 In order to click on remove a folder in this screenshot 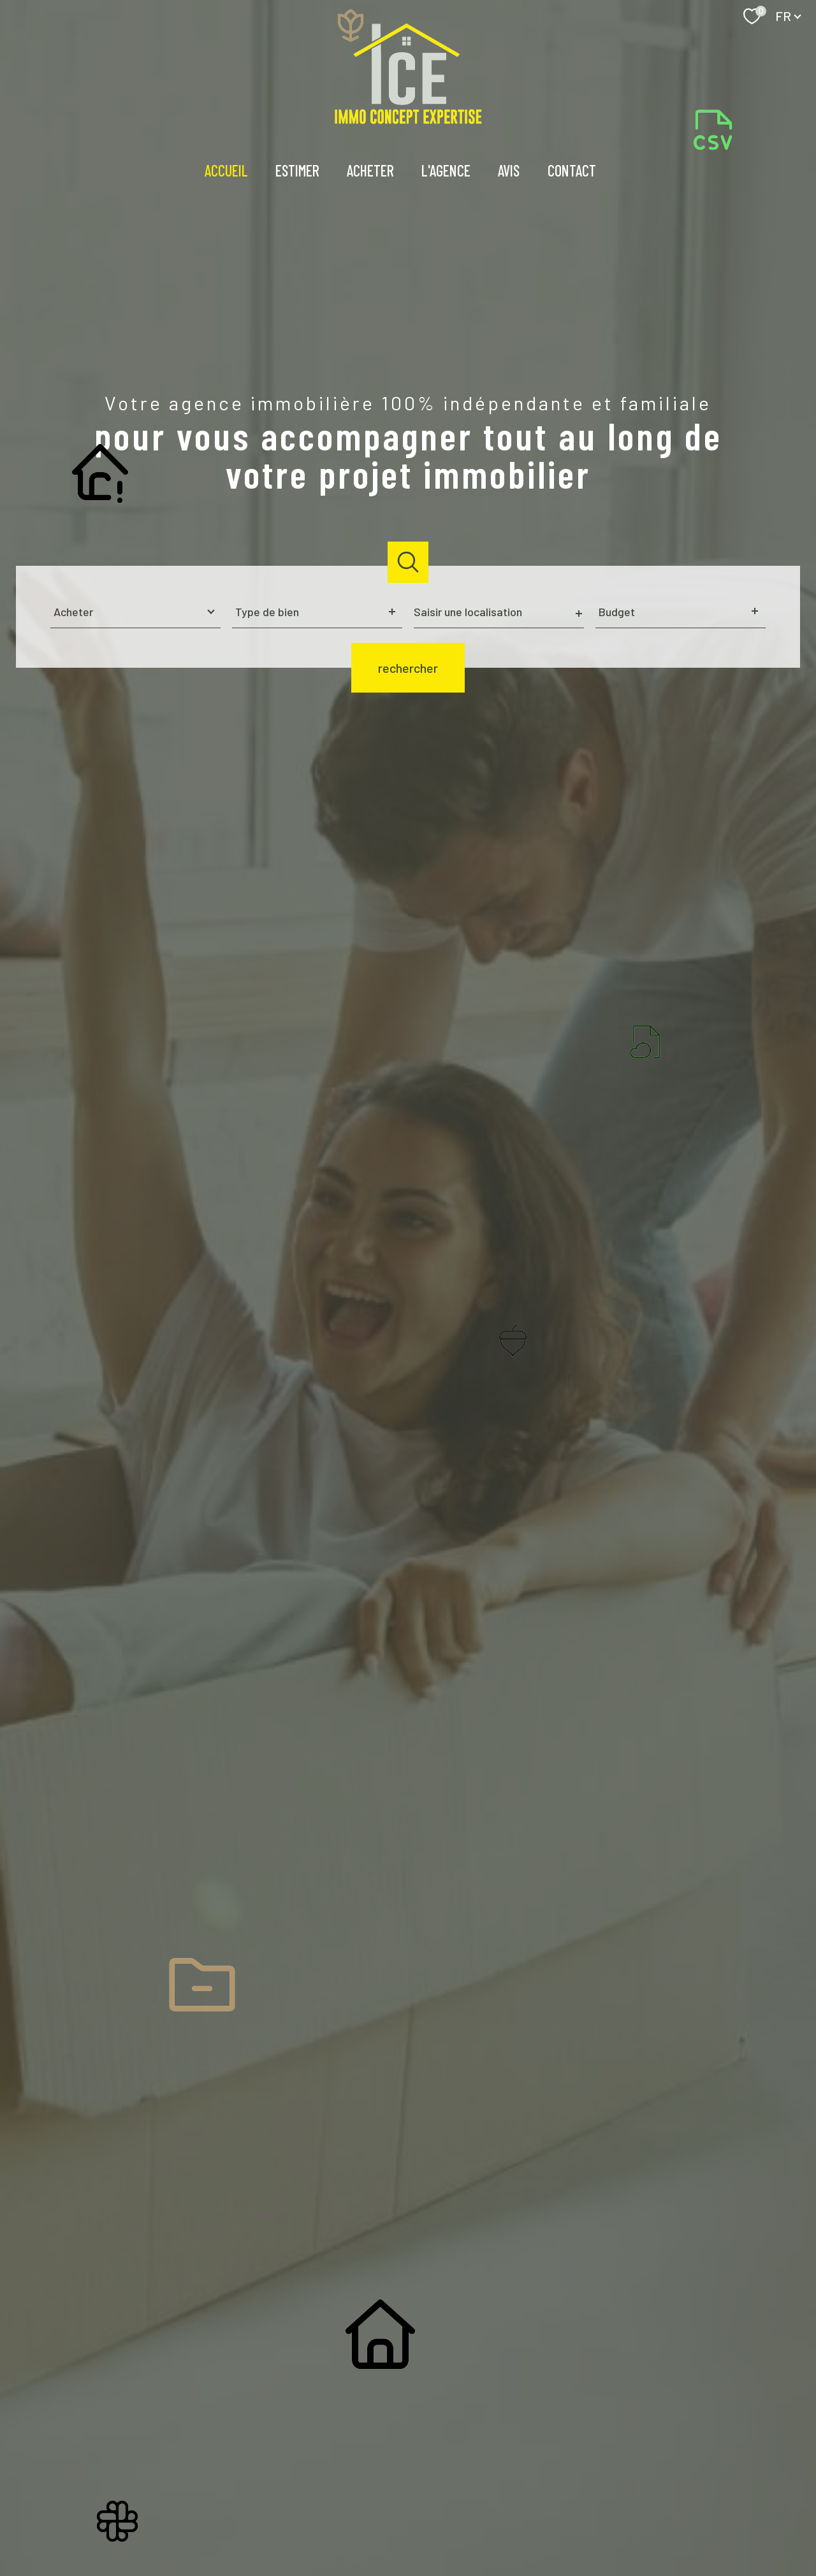, I will do `click(202, 1983)`.